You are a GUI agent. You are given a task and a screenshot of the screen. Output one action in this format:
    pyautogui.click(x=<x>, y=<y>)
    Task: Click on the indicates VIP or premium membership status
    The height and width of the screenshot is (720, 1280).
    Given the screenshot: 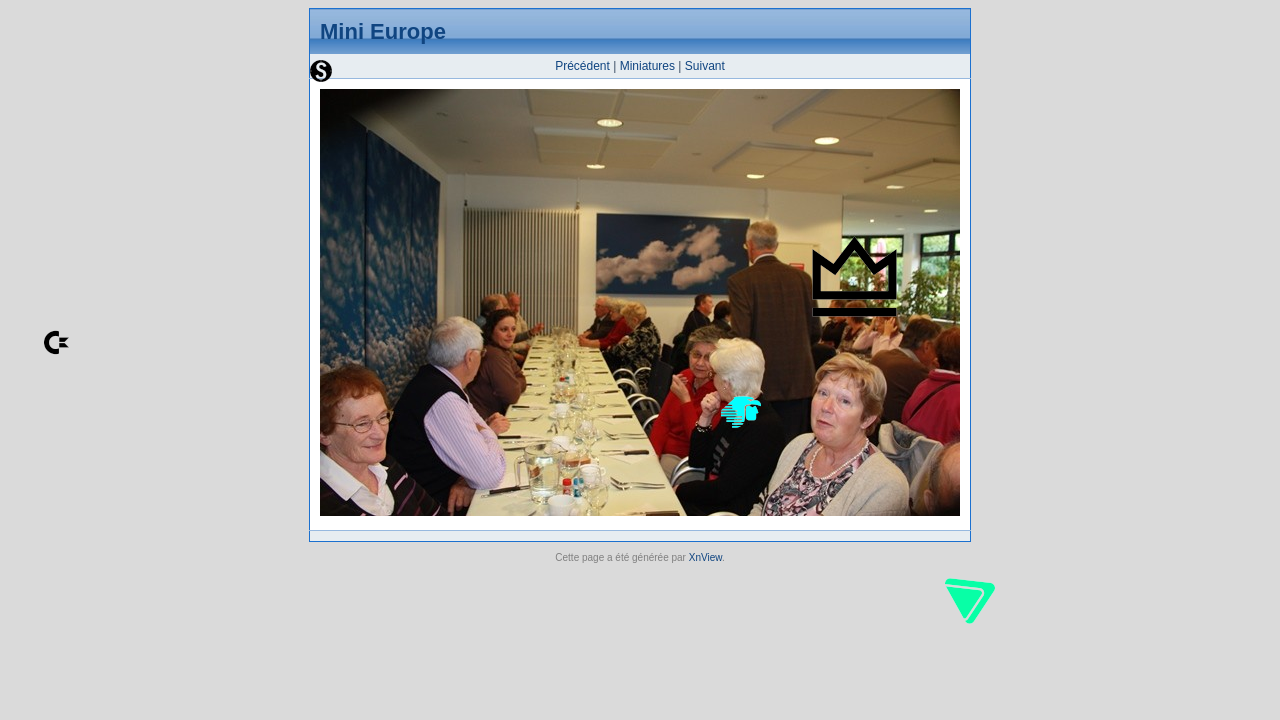 What is the action you would take?
    pyautogui.click(x=854, y=278)
    